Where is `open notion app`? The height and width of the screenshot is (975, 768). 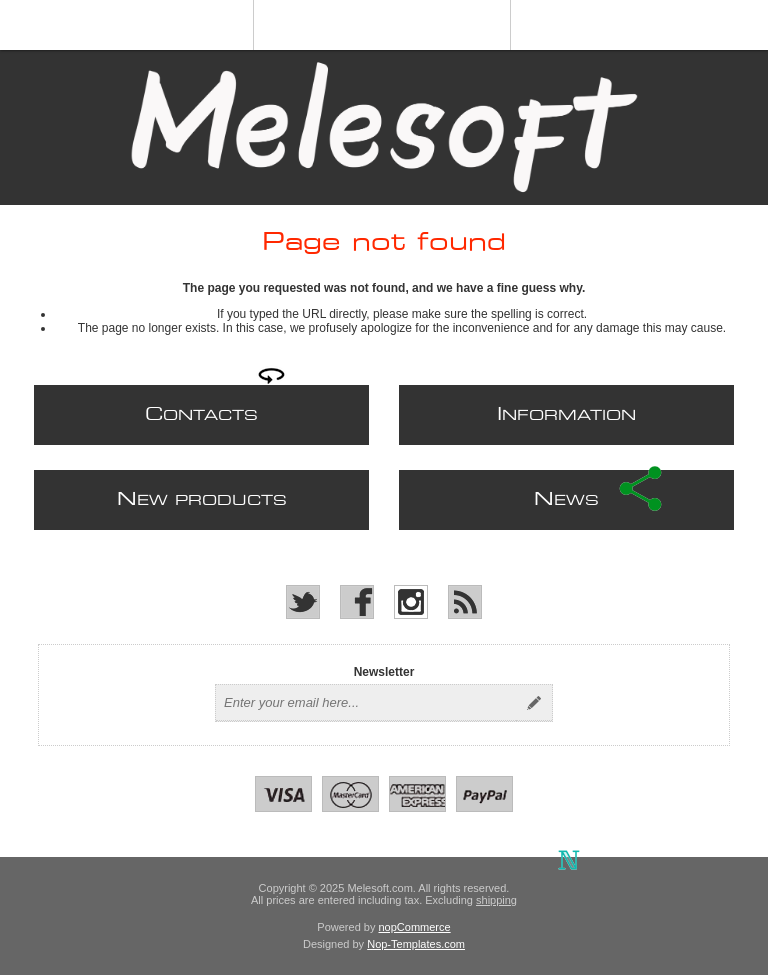 open notion app is located at coordinates (569, 860).